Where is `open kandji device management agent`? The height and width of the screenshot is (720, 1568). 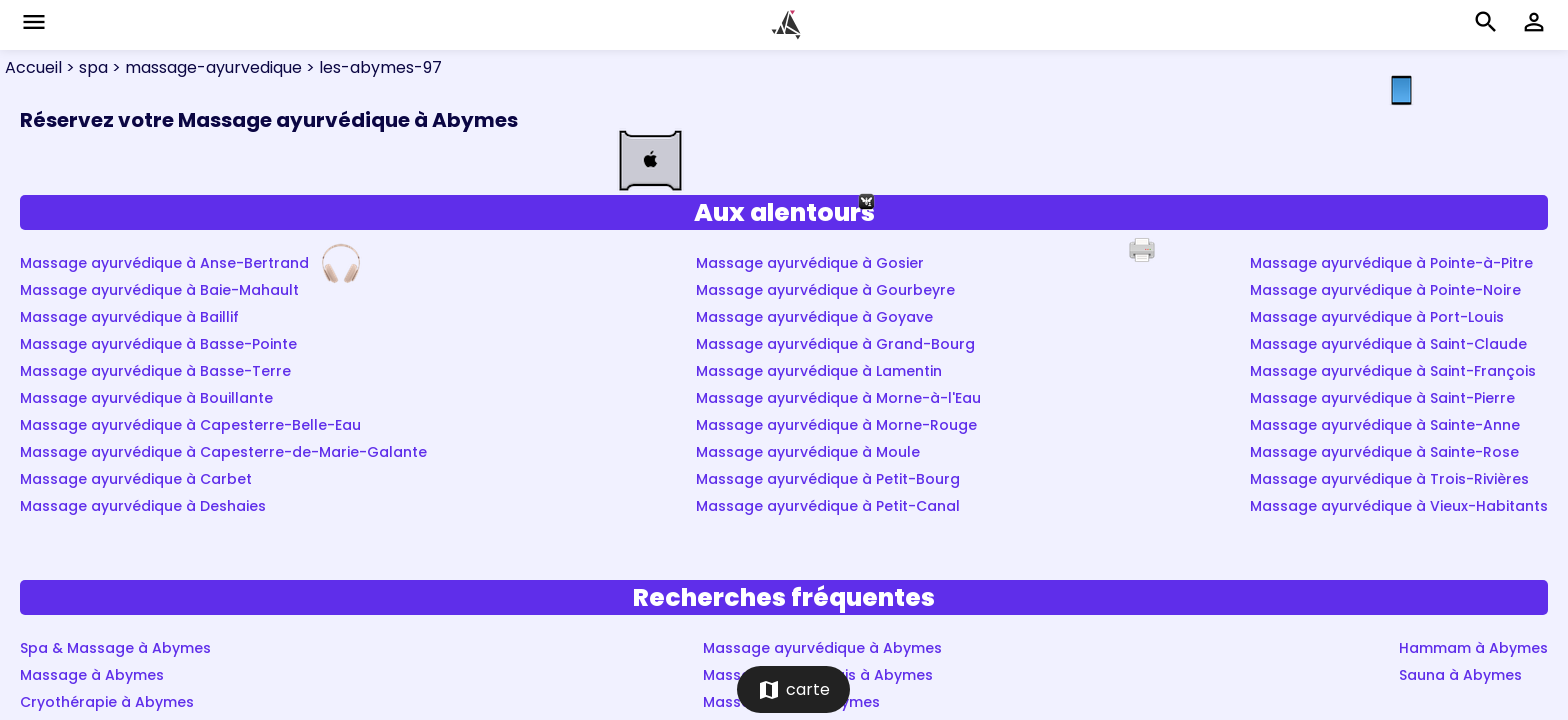
open kandji device management agent is located at coordinates (866, 201).